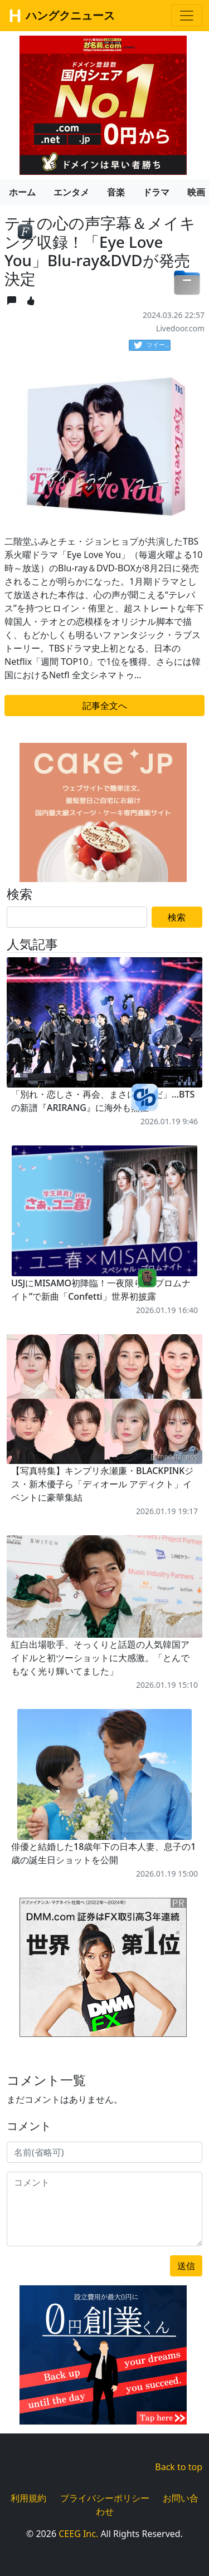  What do you see at coordinates (82, 1076) in the screenshot?
I see `open the file manager application` at bounding box center [82, 1076].